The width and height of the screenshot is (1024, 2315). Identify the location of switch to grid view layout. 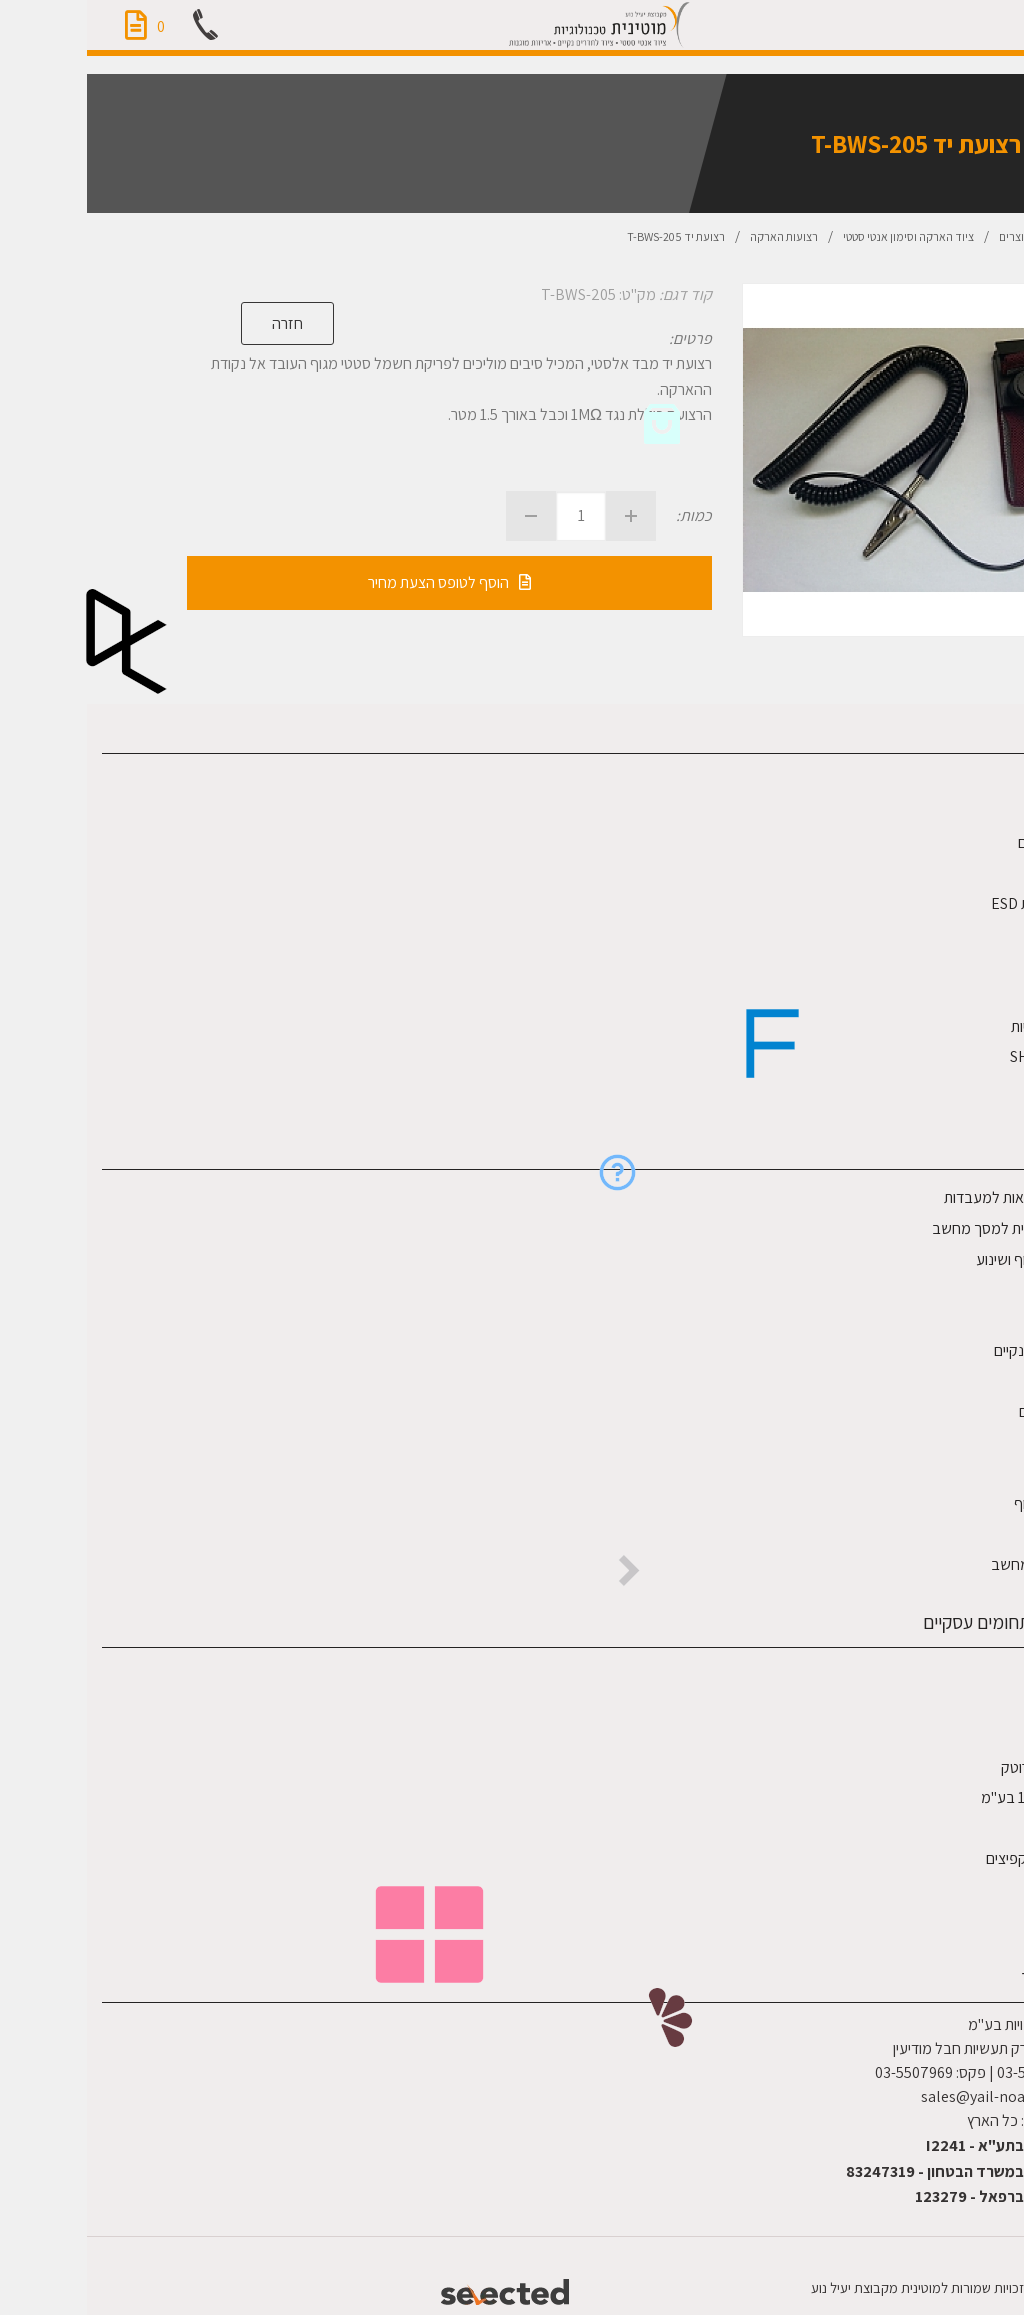
(429, 1934).